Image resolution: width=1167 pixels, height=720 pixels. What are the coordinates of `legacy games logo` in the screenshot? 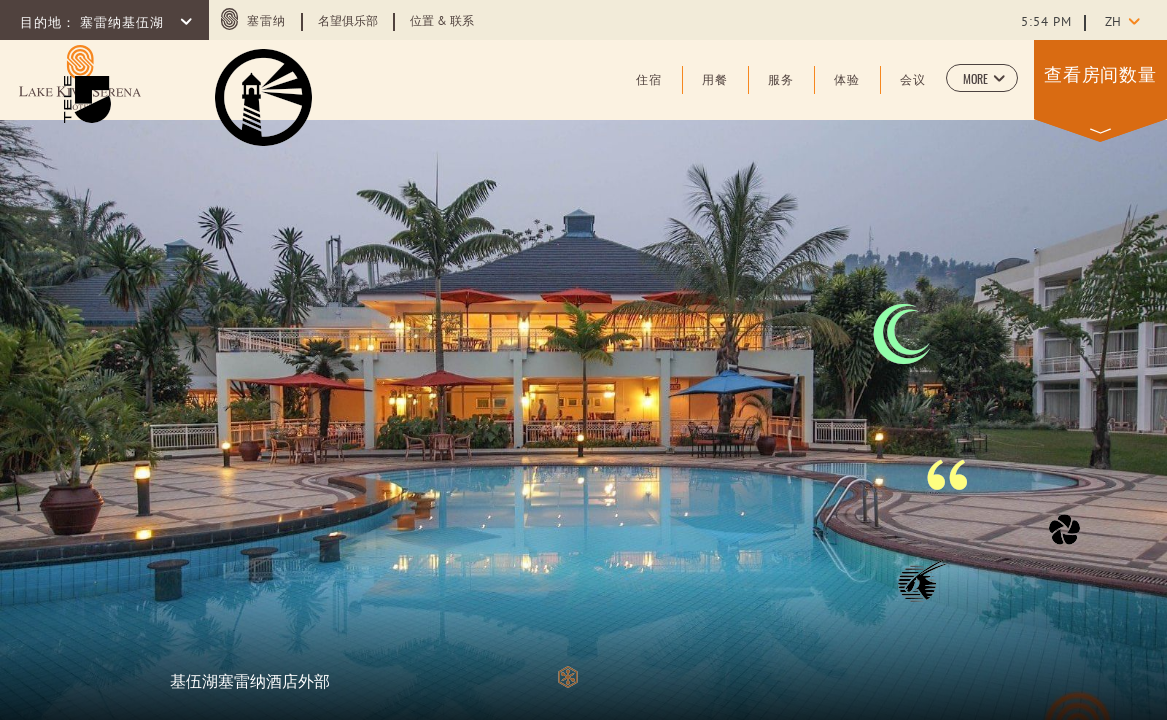 It's located at (568, 677).